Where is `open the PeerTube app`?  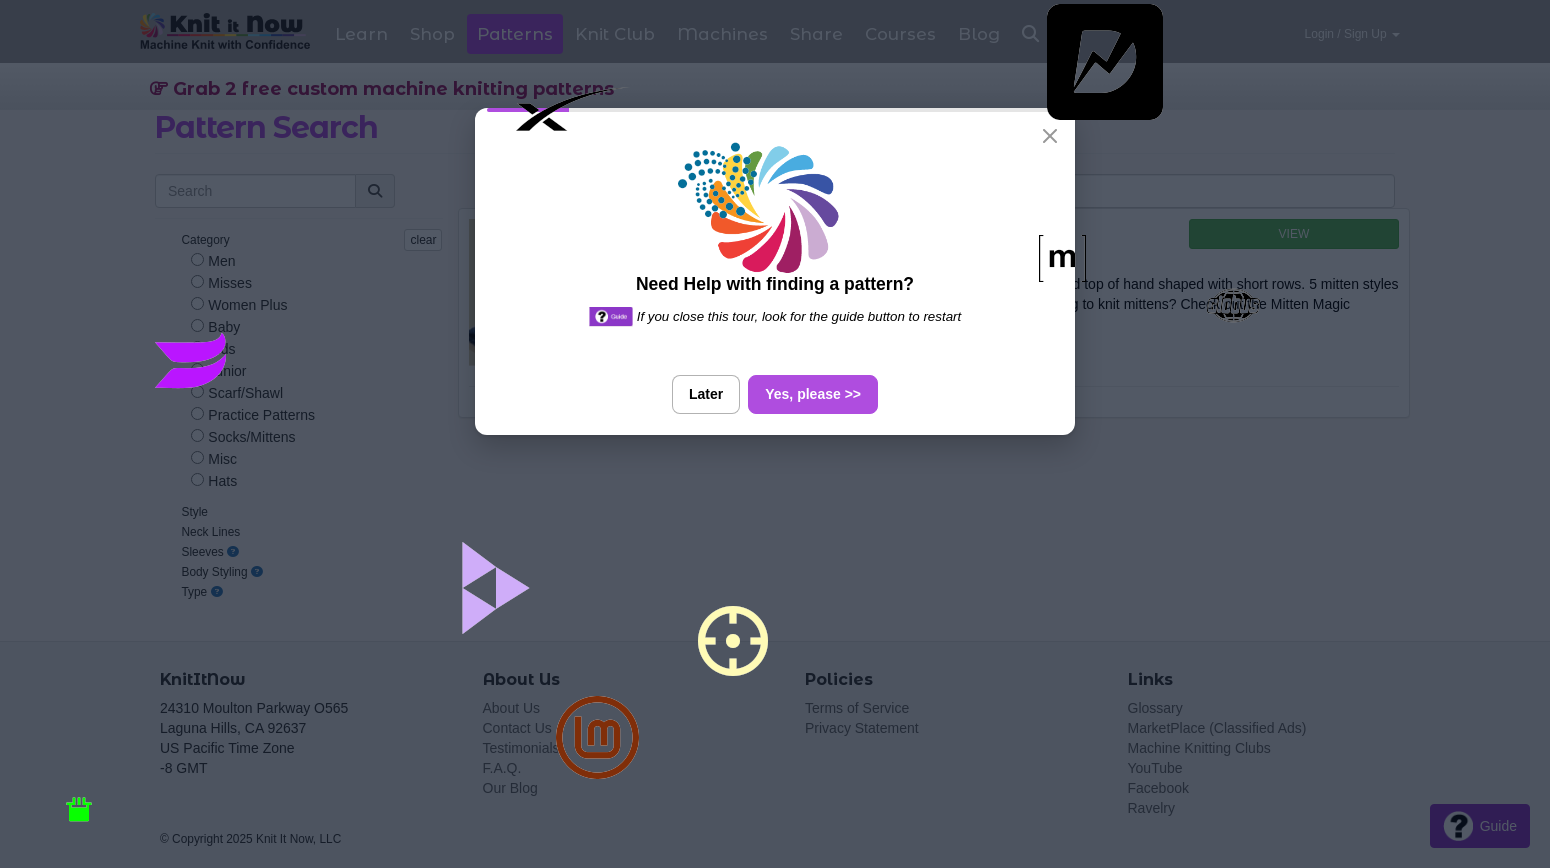
open the PeerTube app is located at coordinates (496, 588).